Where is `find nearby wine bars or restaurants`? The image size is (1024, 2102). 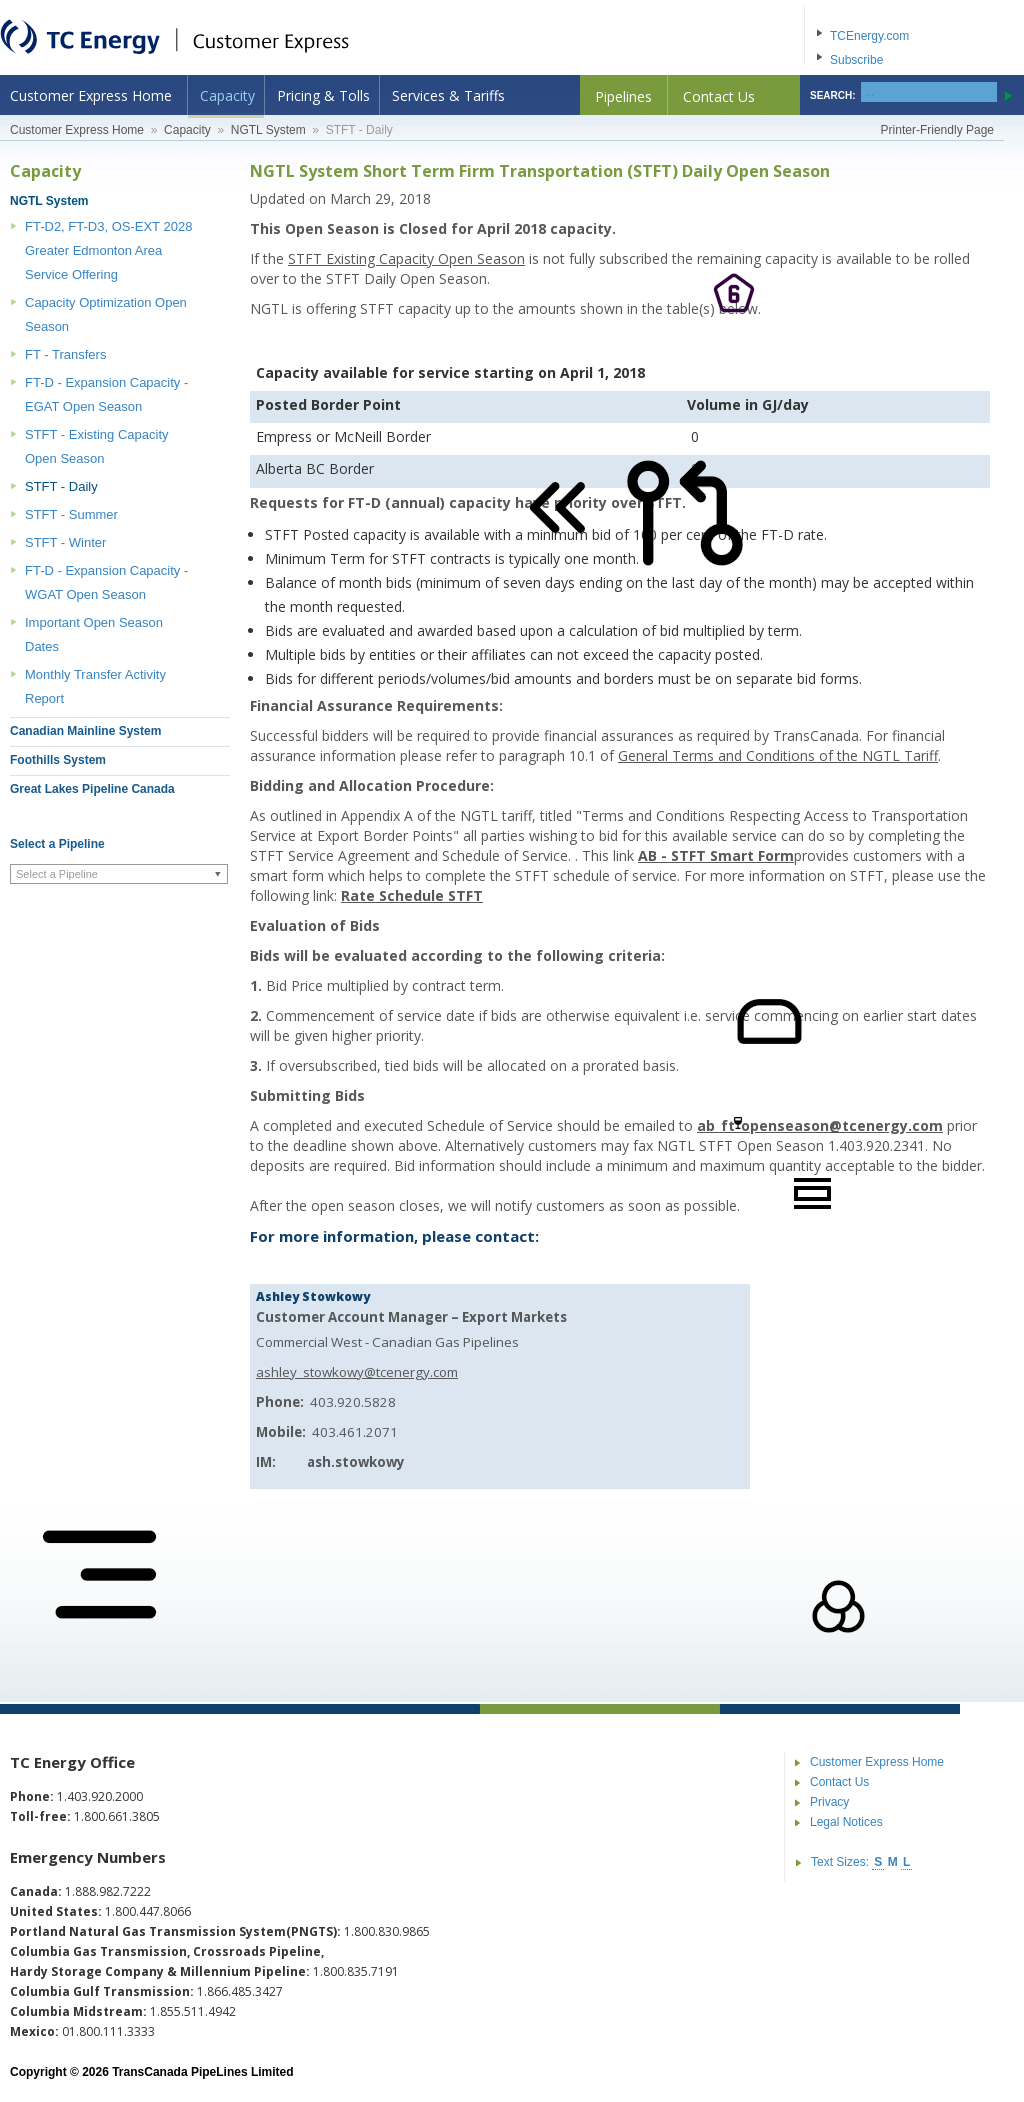
find nearby wine bars or restaurants is located at coordinates (738, 1123).